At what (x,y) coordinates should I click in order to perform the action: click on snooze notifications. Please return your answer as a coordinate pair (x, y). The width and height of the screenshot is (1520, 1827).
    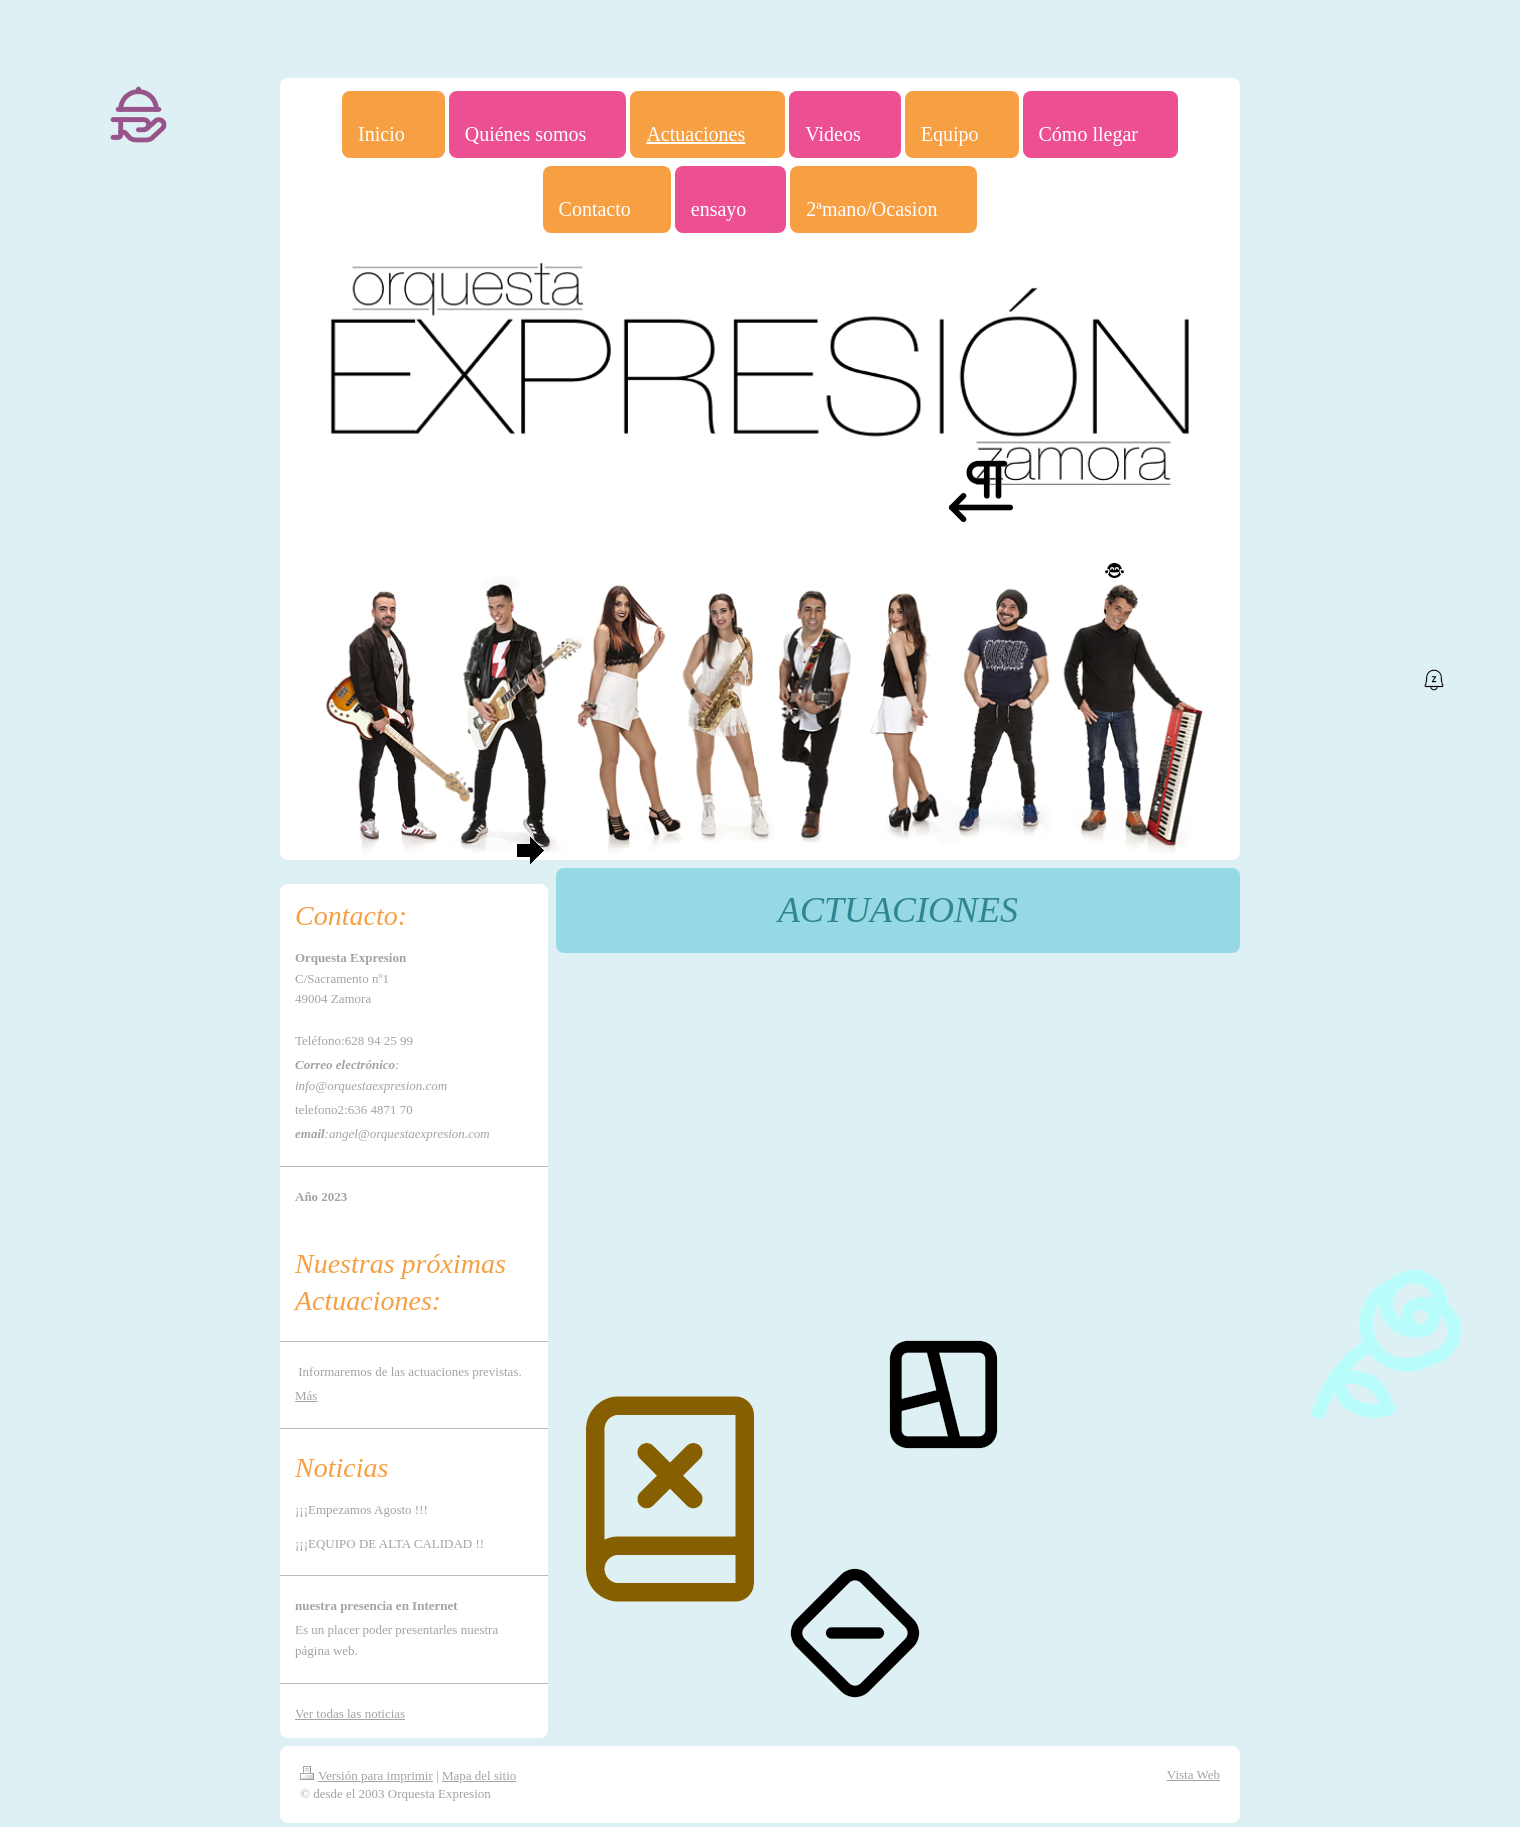
    Looking at the image, I should click on (1434, 680).